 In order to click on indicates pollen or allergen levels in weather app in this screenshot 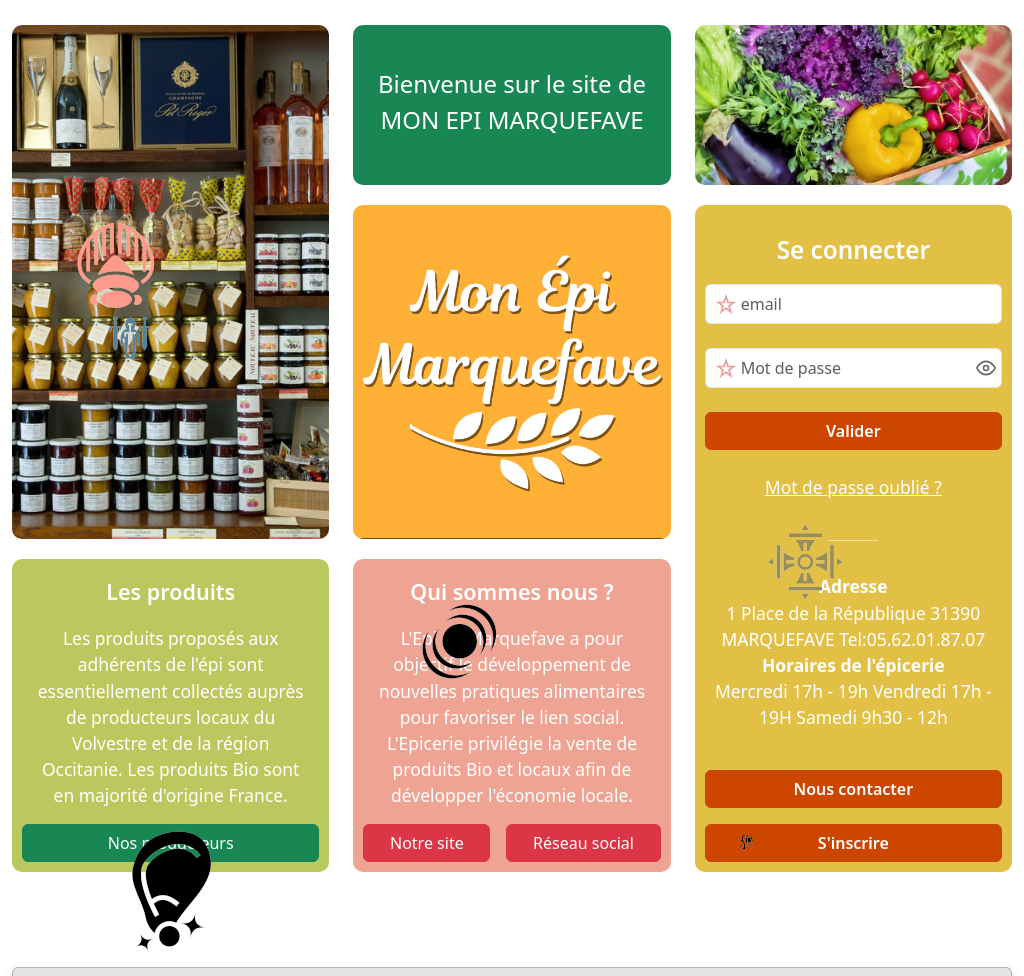, I will do `click(747, 842)`.